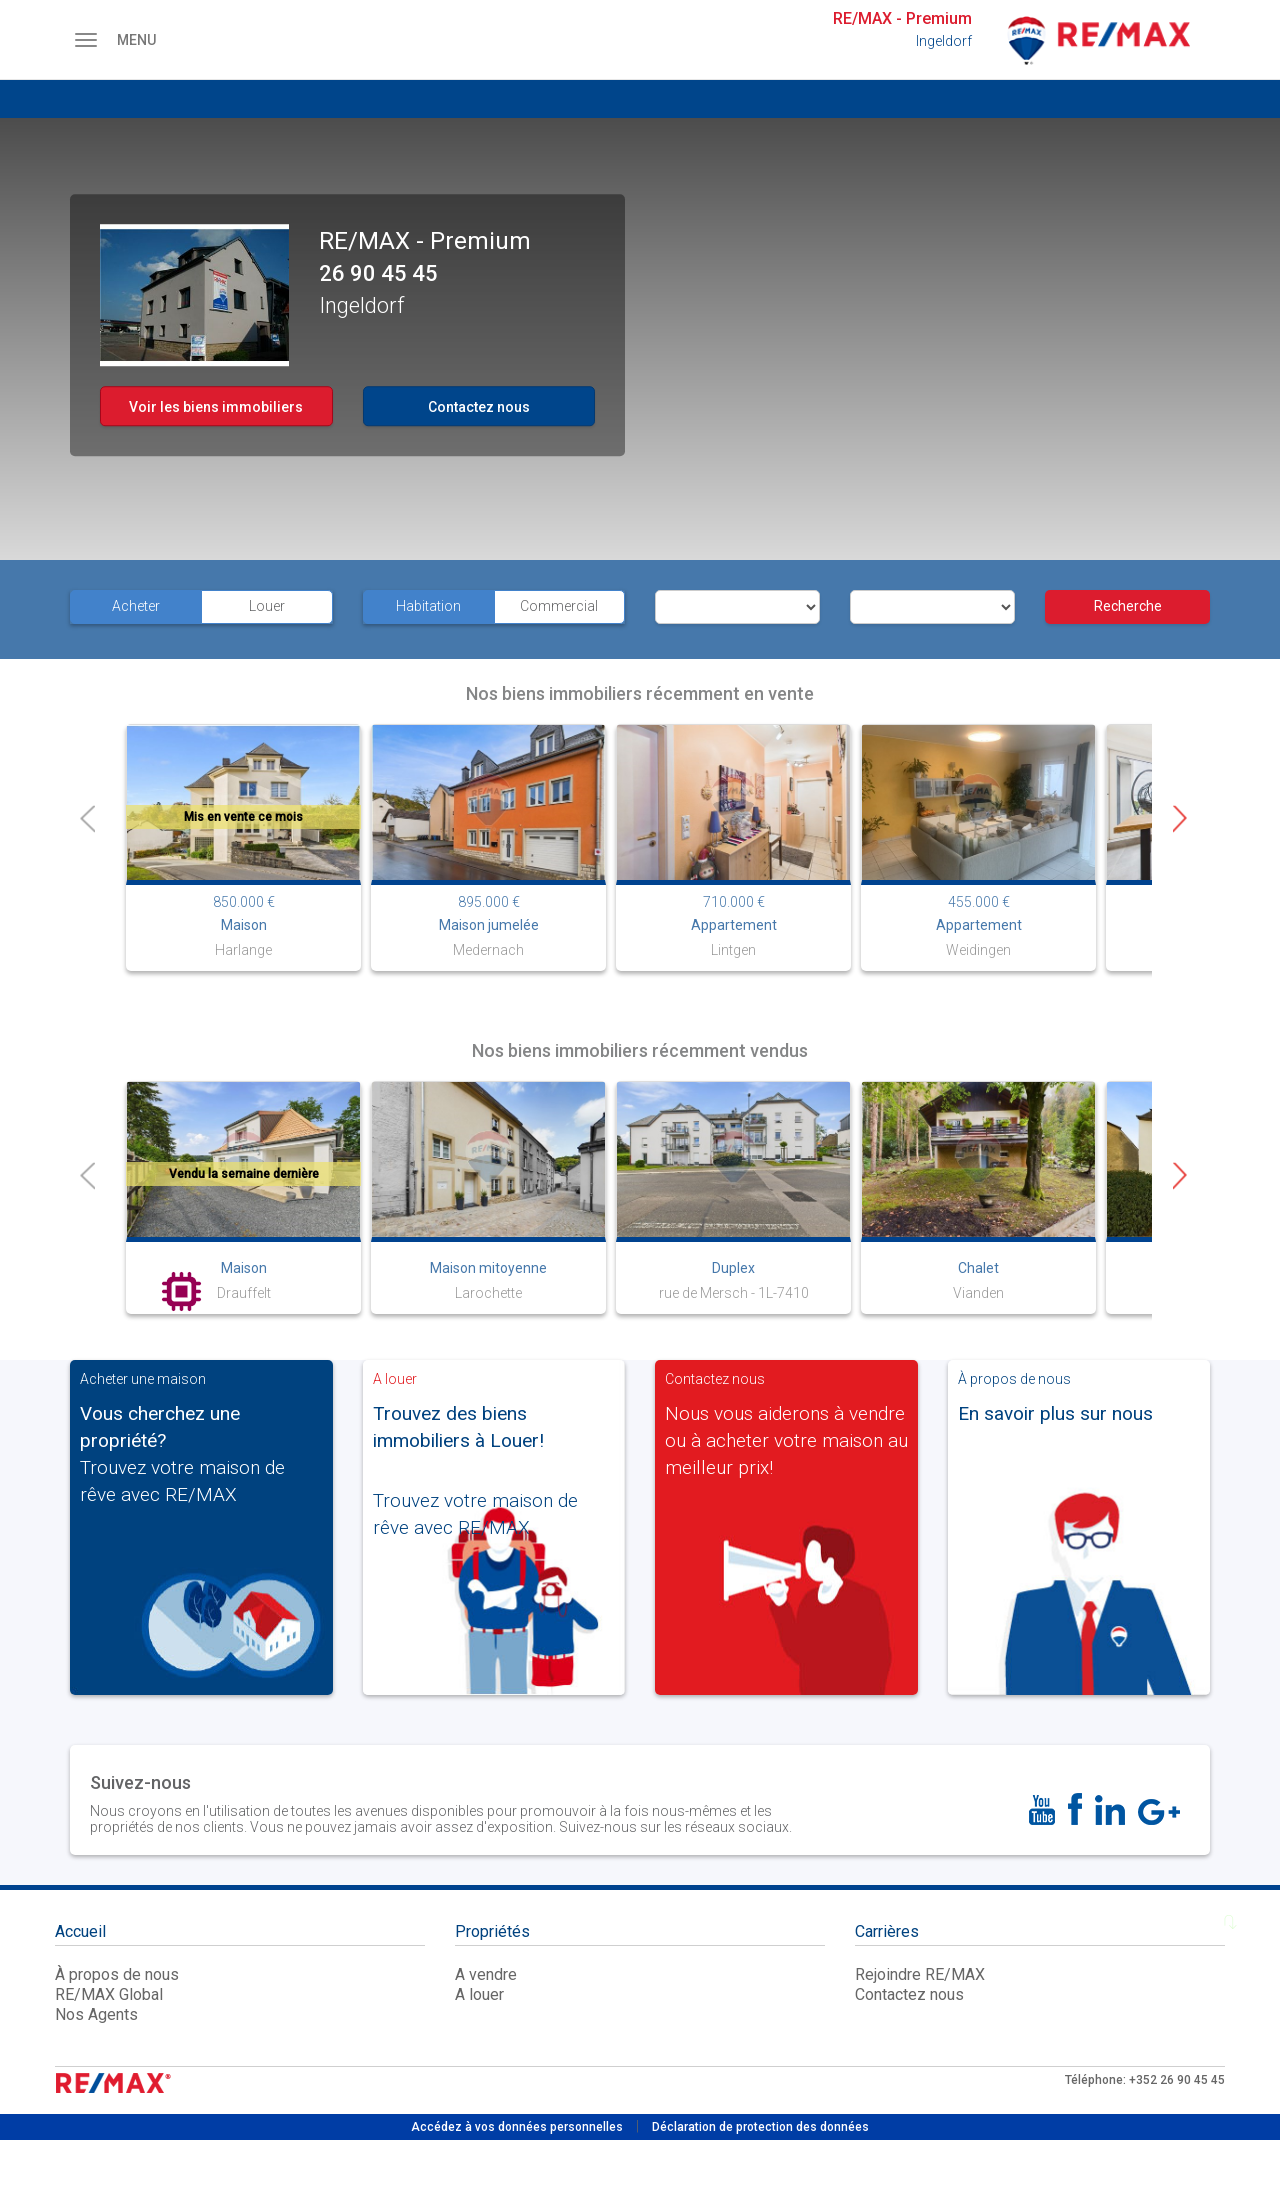 This screenshot has height=2210, width=1280. I want to click on redo or repeat last action, so click(1230, 1922).